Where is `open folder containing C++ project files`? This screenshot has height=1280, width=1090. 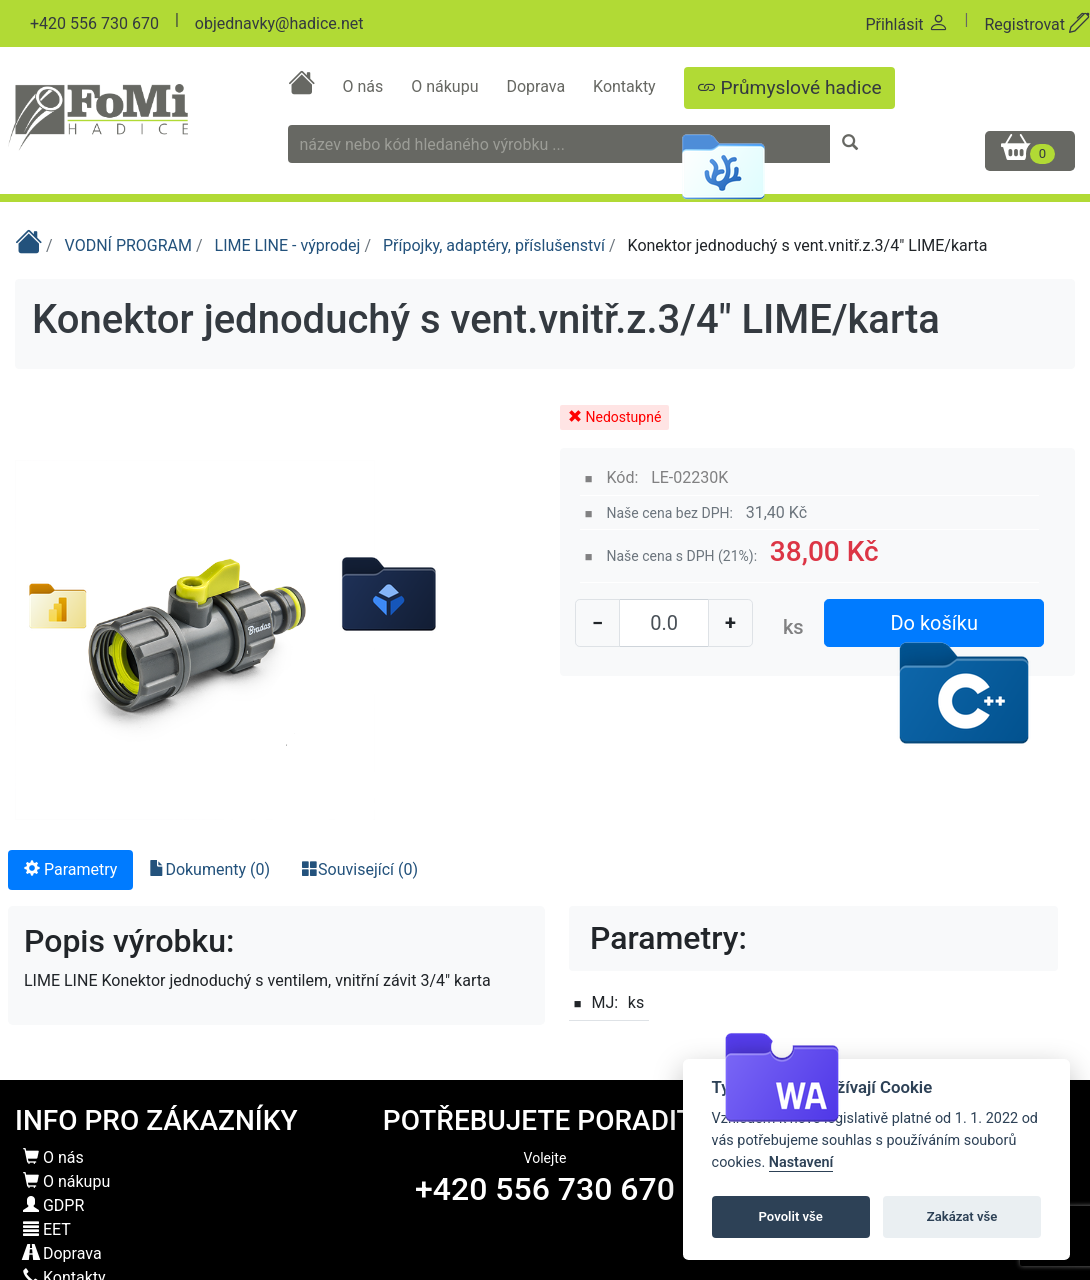
open folder containing C++ project files is located at coordinates (963, 696).